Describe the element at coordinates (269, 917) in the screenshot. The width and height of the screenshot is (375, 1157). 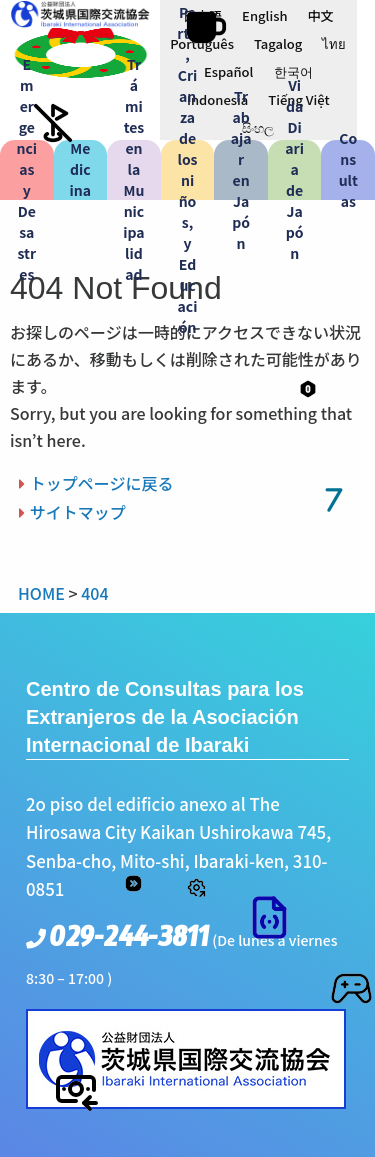
I see `access a file with wireless or signal data` at that location.